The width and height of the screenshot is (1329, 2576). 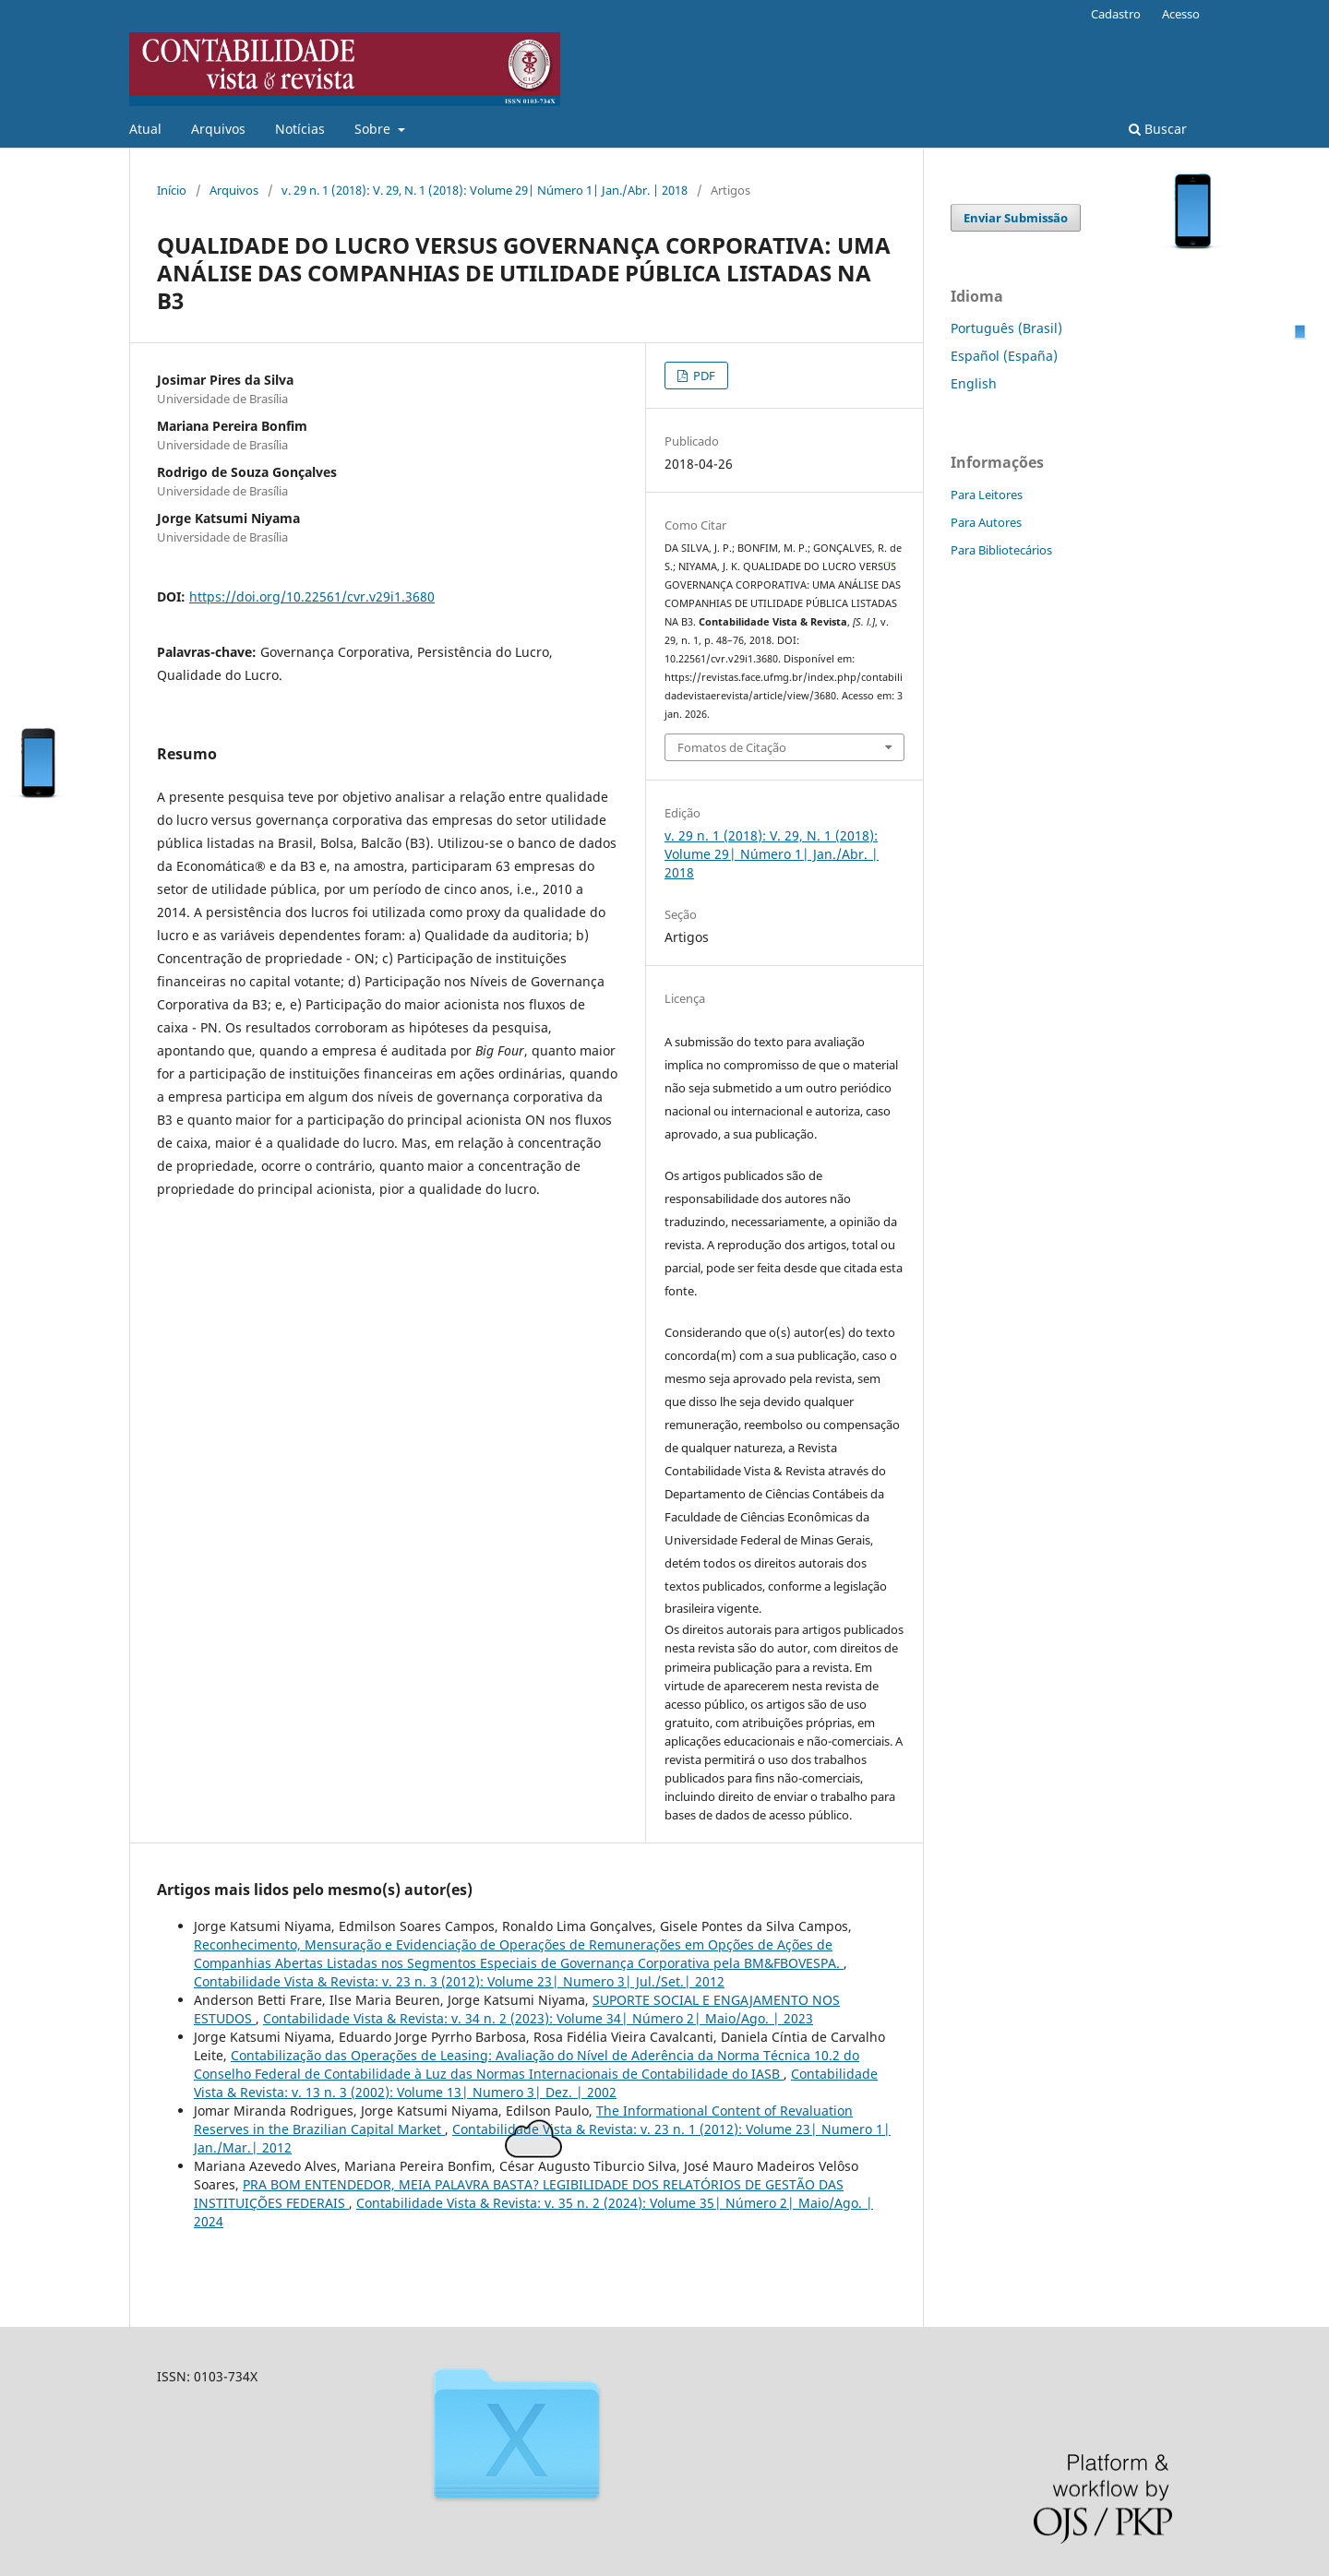 What do you see at coordinates (533, 2139) in the screenshot?
I see `access iCloud storage in sidebar` at bounding box center [533, 2139].